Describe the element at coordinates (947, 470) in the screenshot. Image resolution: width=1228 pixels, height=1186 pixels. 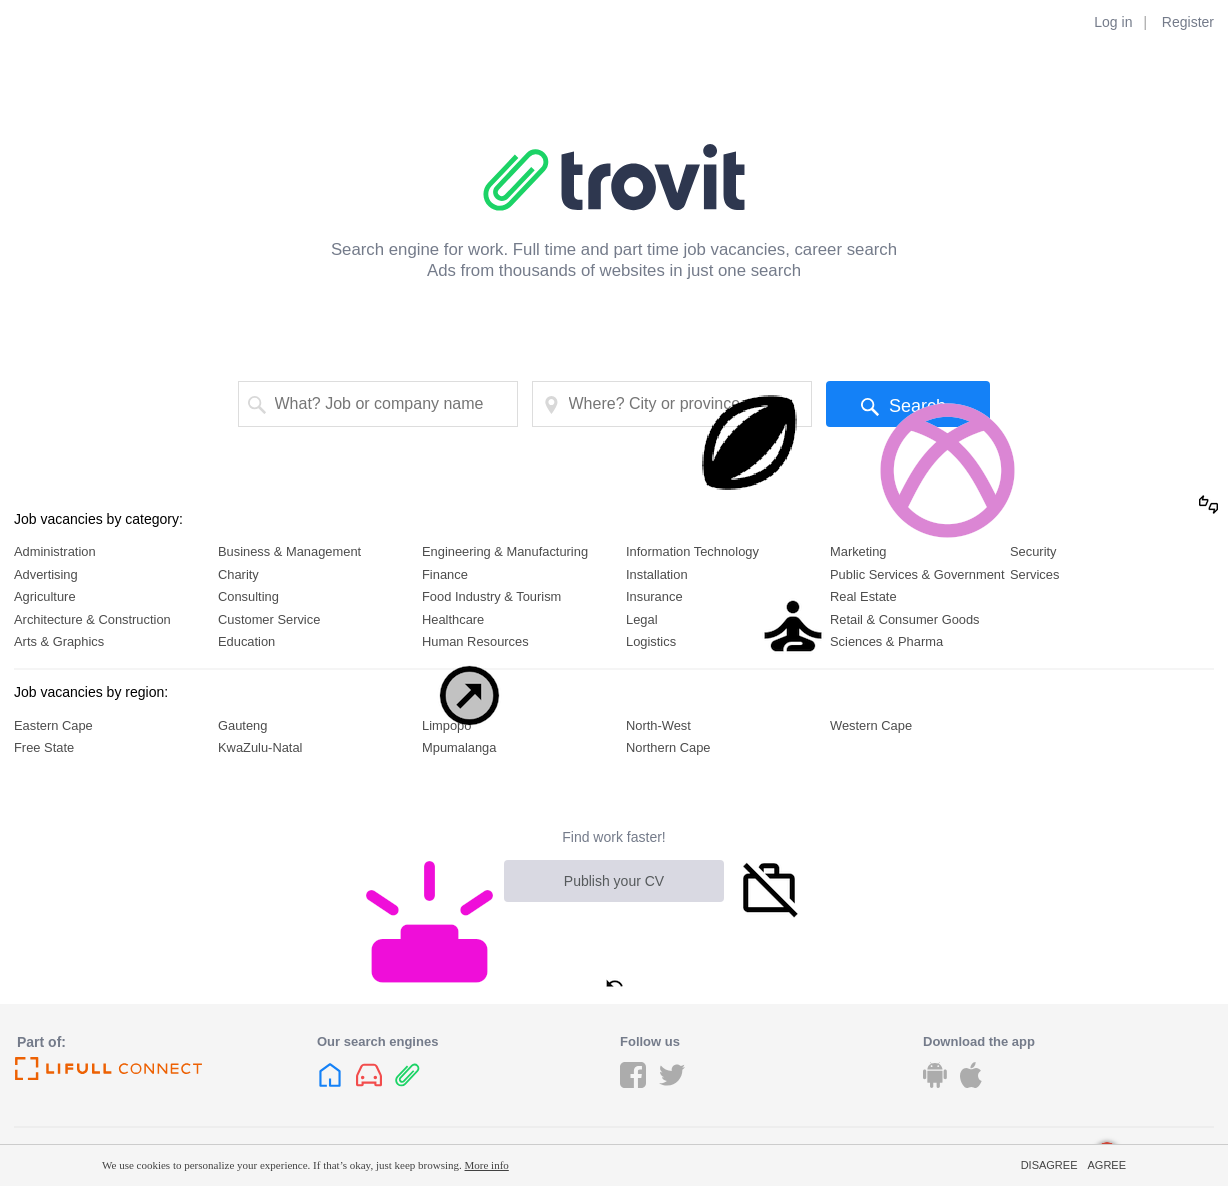
I see `xbox brand logo` at that location.